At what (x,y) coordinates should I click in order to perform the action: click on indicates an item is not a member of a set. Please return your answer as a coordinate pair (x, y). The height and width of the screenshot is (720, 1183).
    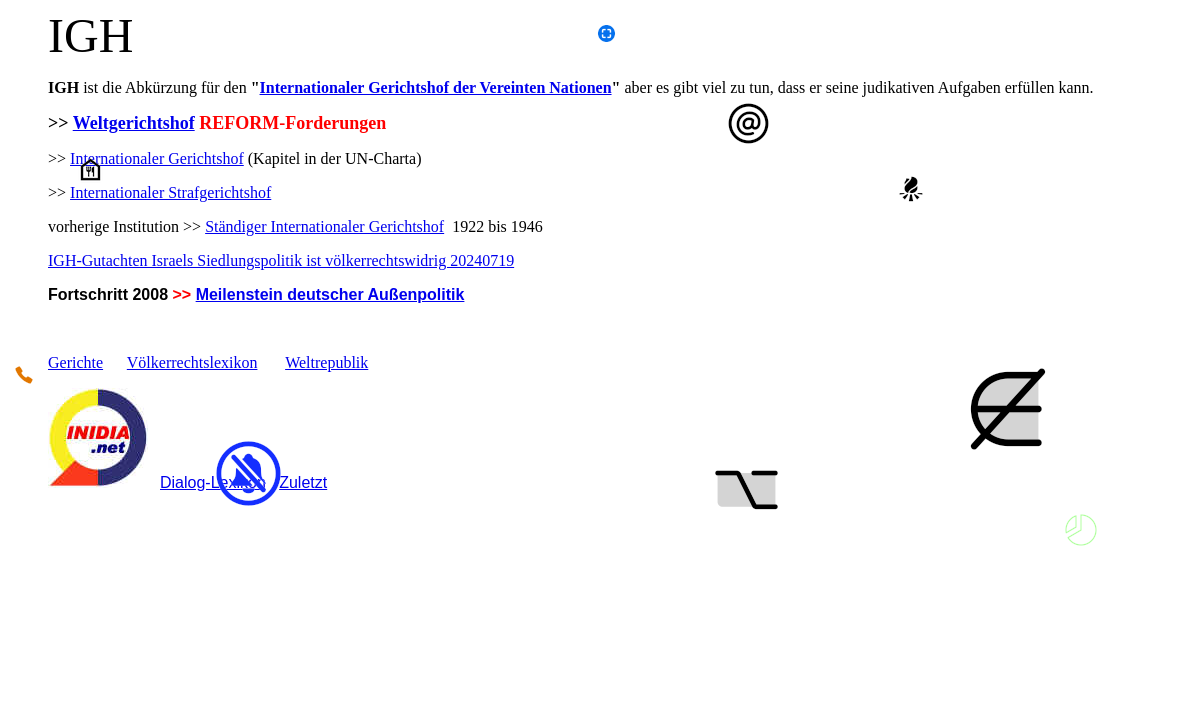
    Looking at the image, I should click on (1008, 409).